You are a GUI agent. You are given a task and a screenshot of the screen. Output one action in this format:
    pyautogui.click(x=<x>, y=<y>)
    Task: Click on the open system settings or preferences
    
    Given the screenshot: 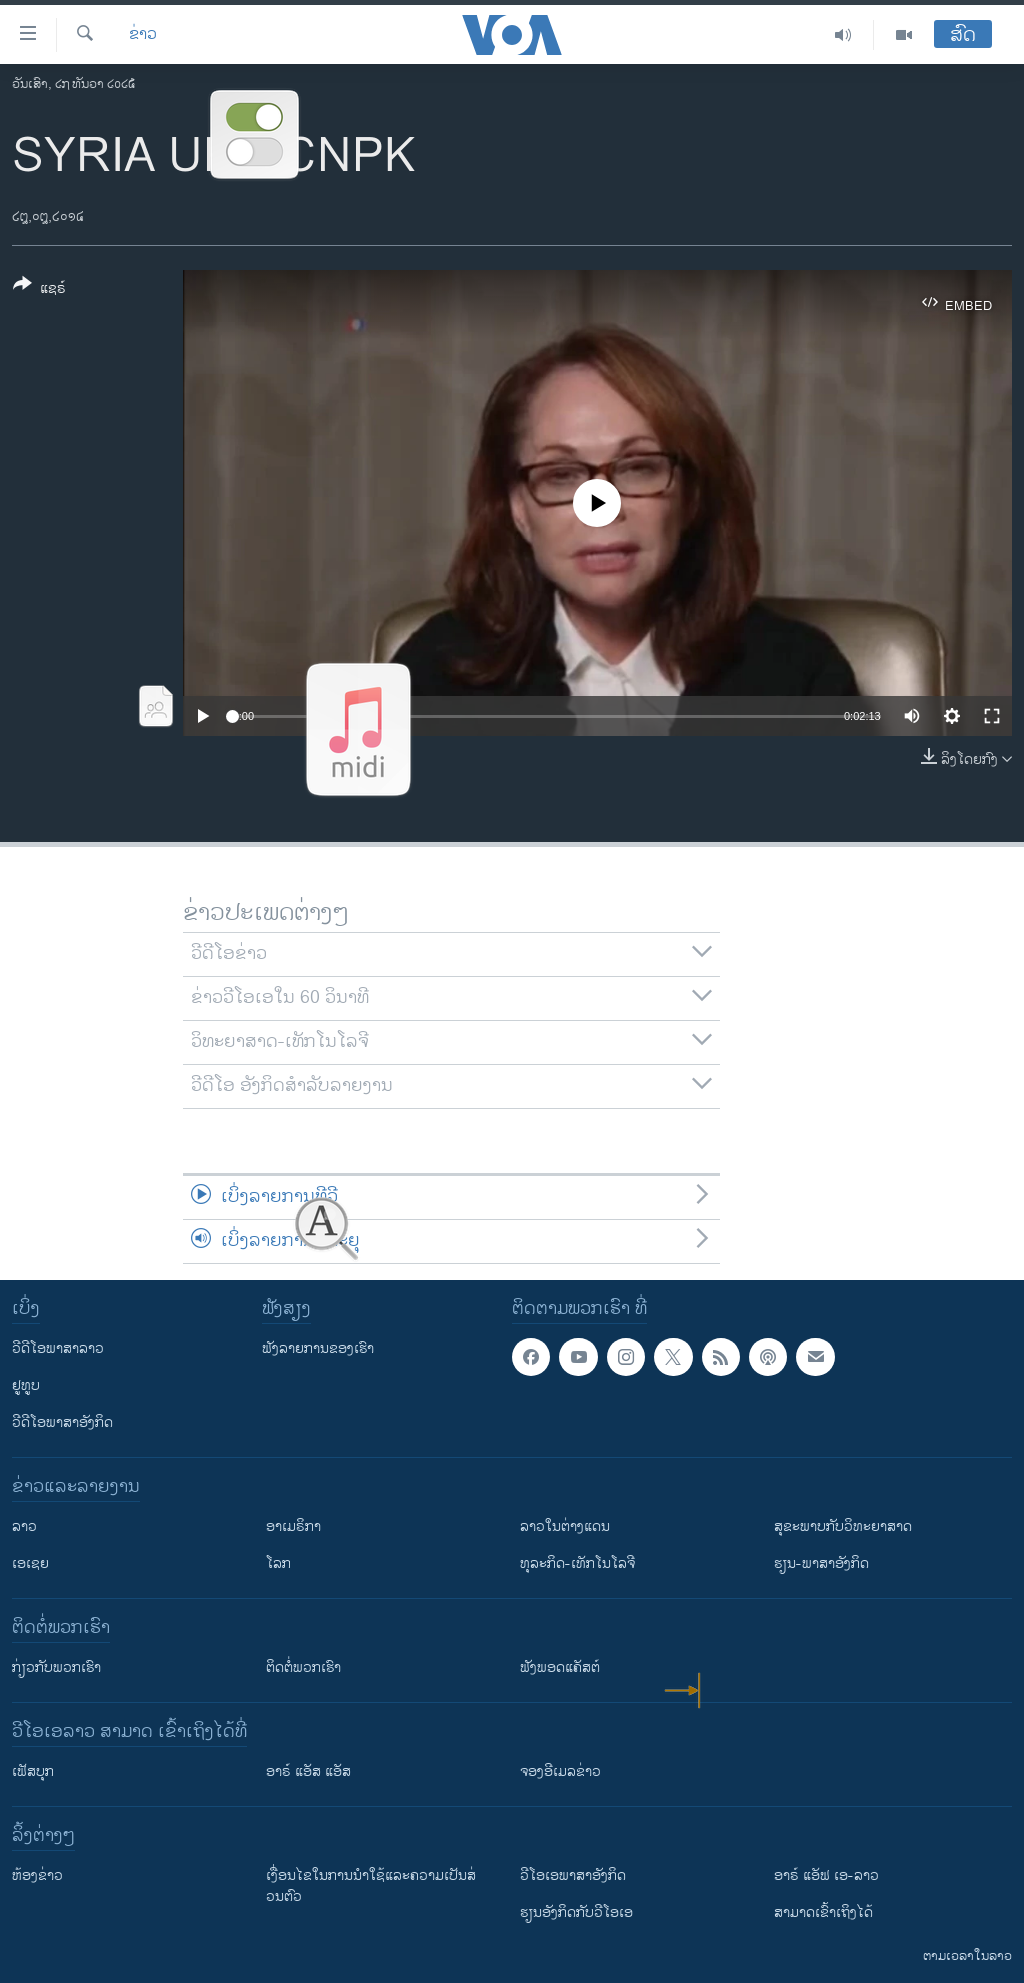 What is the action you would take?
    pyautogui.click(x=254, y=134)
    